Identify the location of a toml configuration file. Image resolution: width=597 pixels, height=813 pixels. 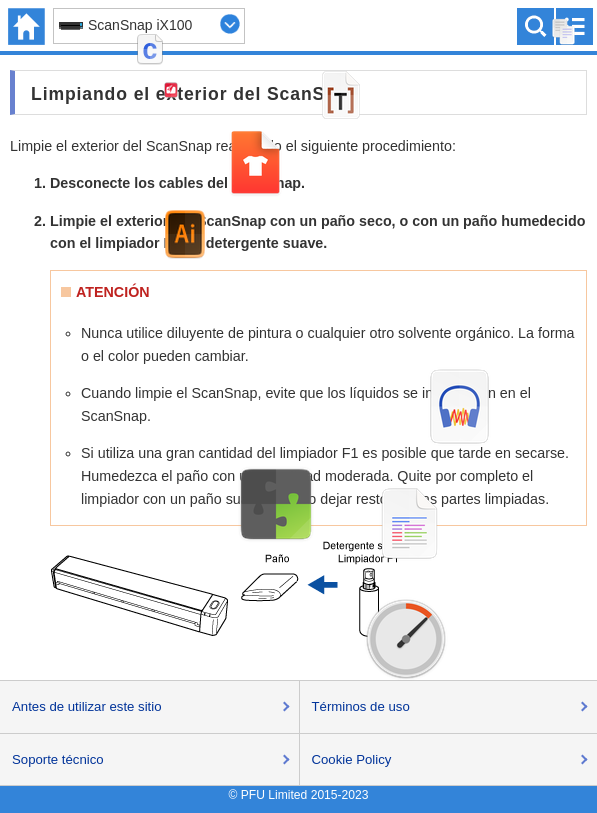
(341, 95).